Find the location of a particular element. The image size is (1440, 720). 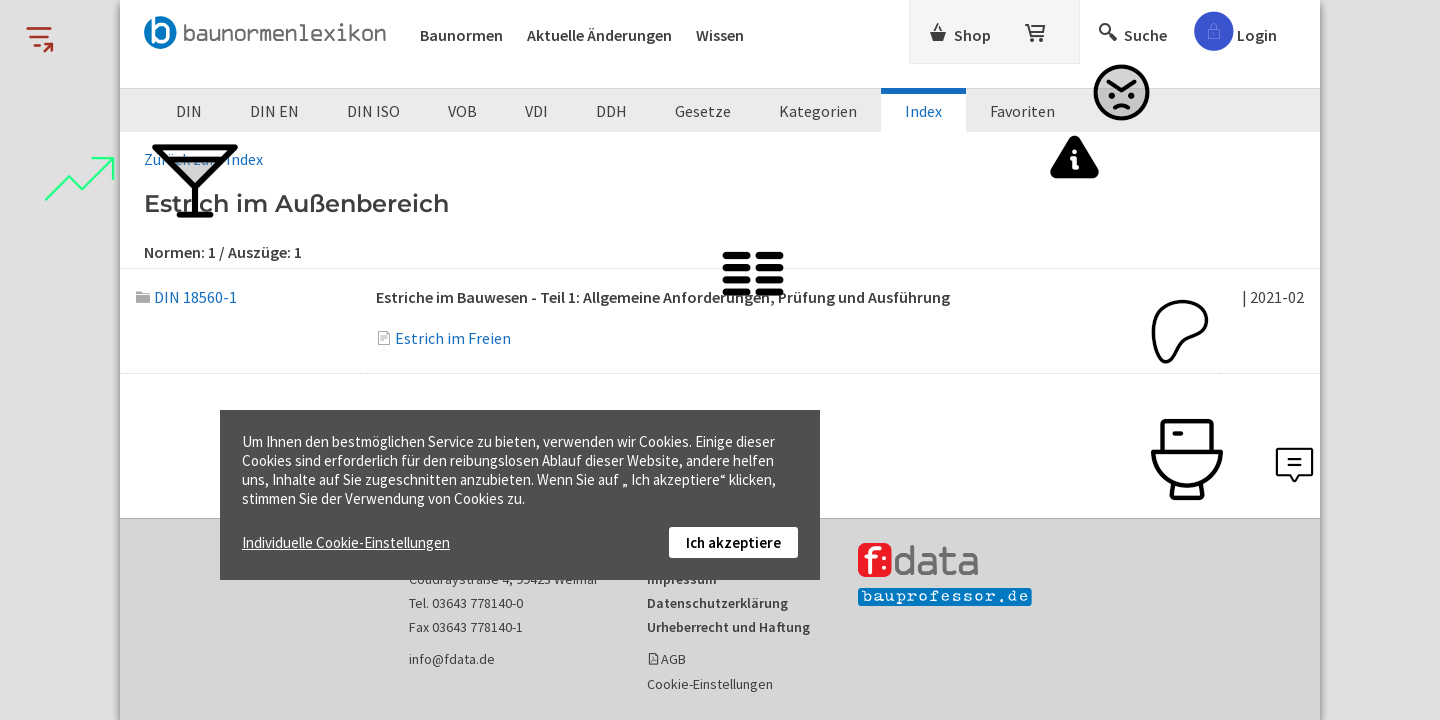

switch to multi-column text layout is located at coordinates (753, 275).